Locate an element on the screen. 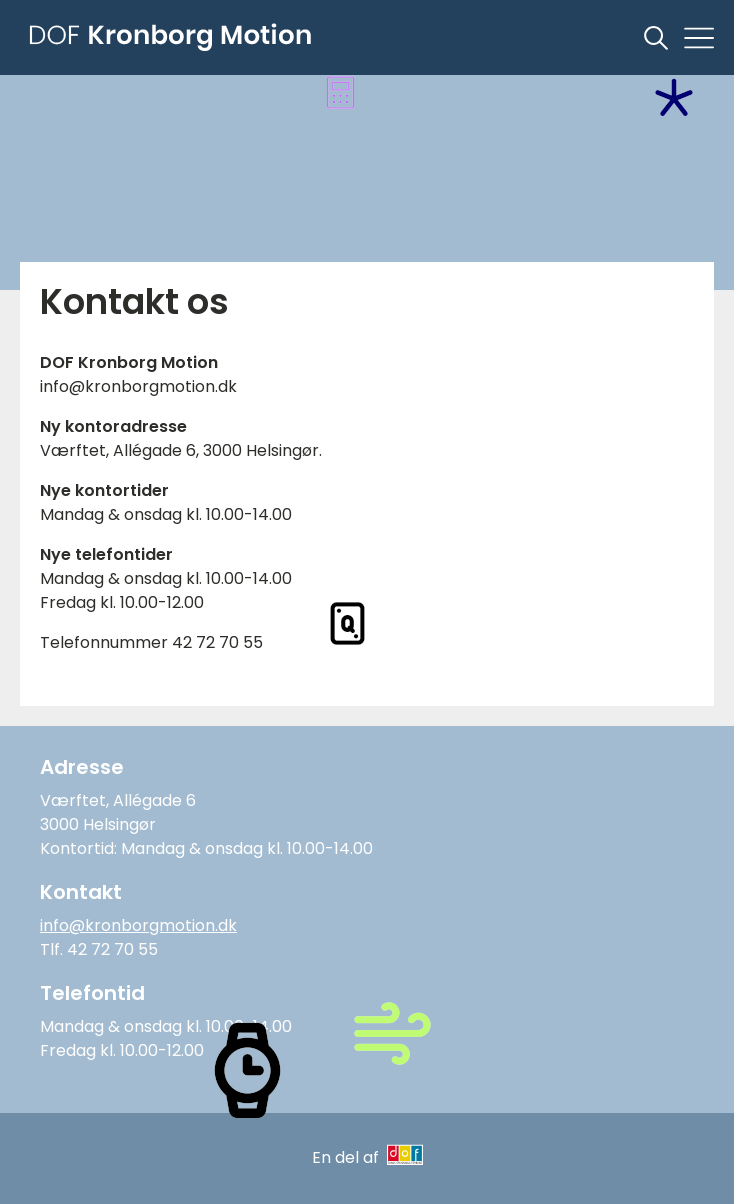 This screenshot has height=1204, width=734. indicates a required field in a form is located at coordinates (674, 99).